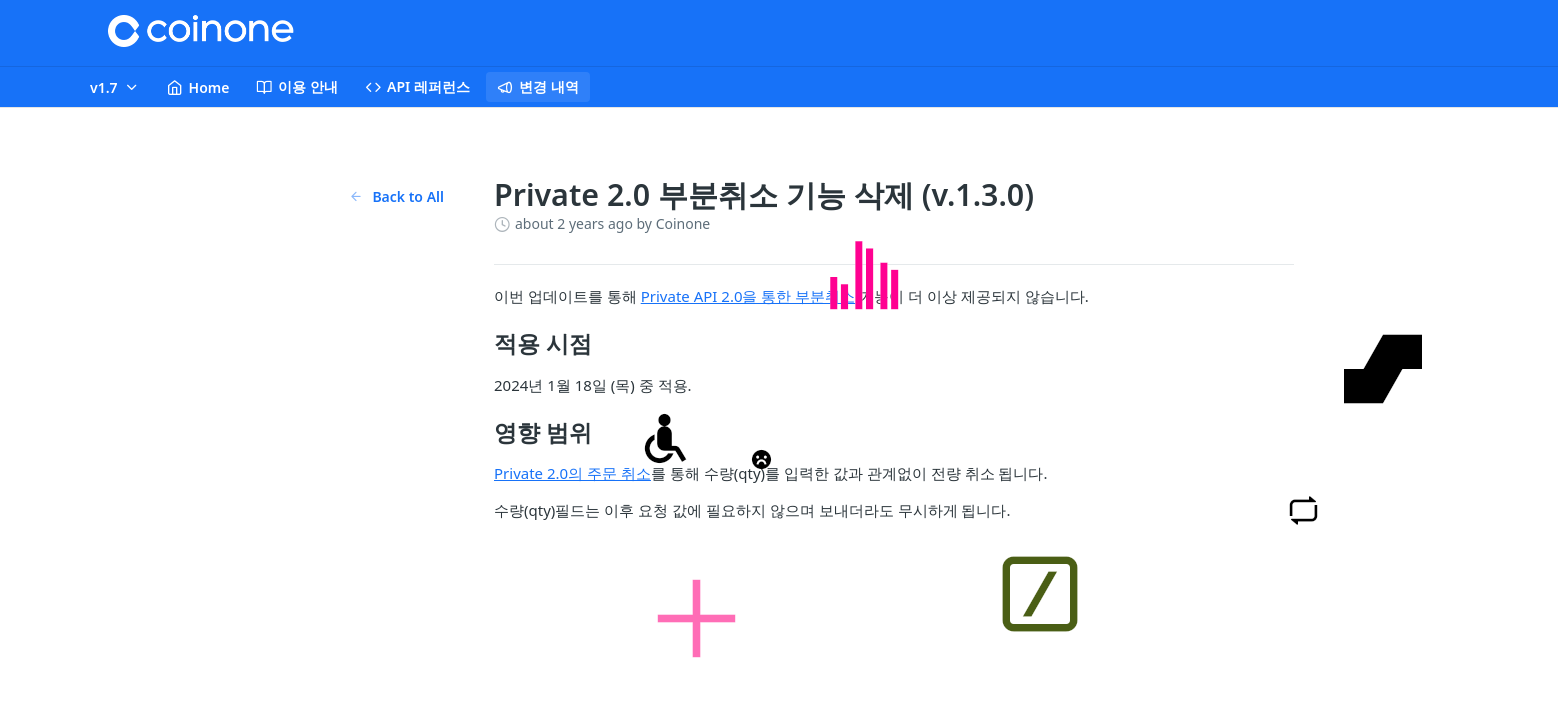 This screenshot has width=1558, height=720. Describe the element at coordinates (696, 618) in the screenshot. I see `add a new item` at that location.